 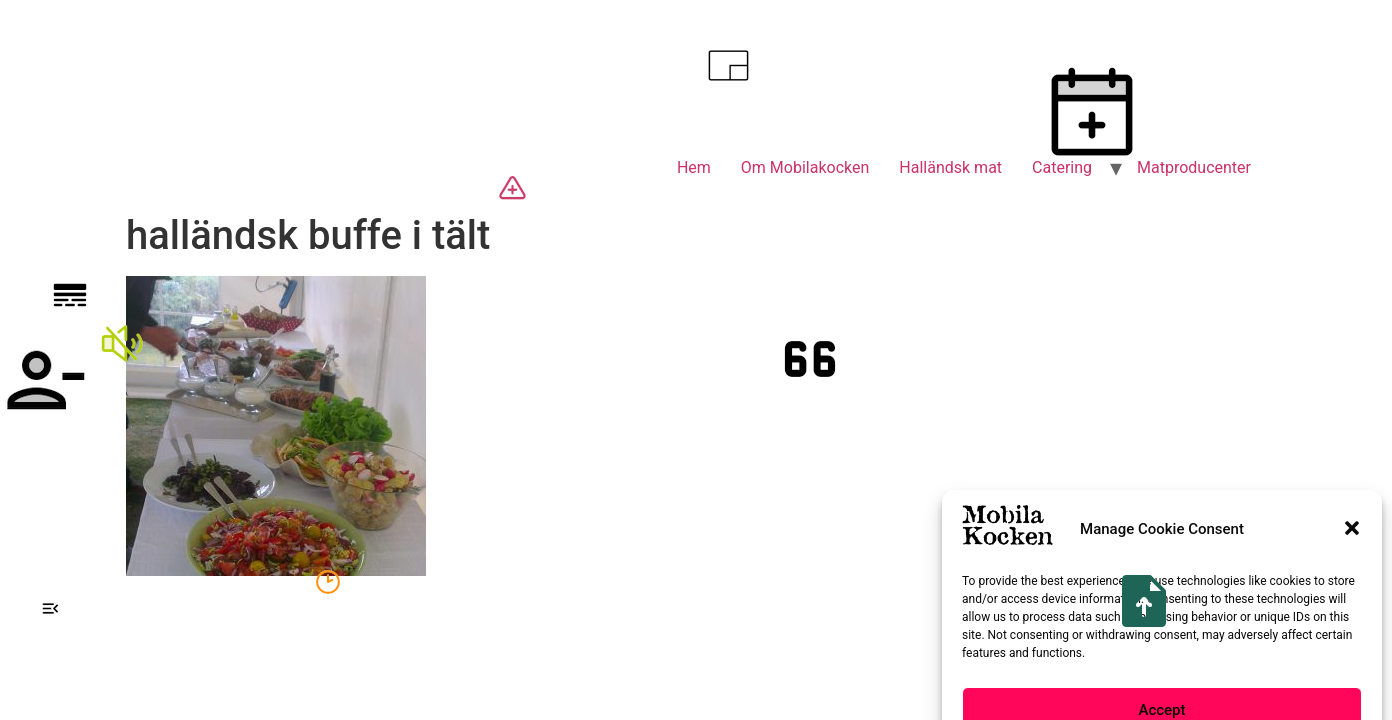 I want to click on view current time, so click(x=328, y=582).